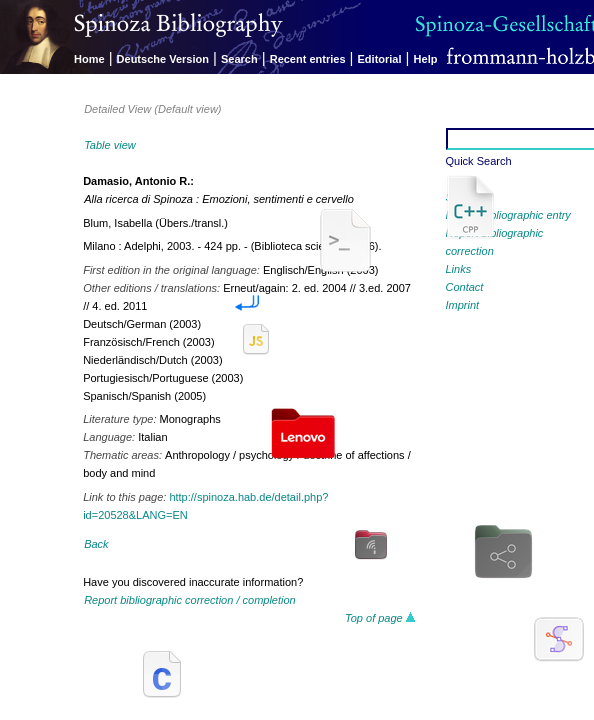  I want to click on folder synced with insync cloud service, so click(371, 544).